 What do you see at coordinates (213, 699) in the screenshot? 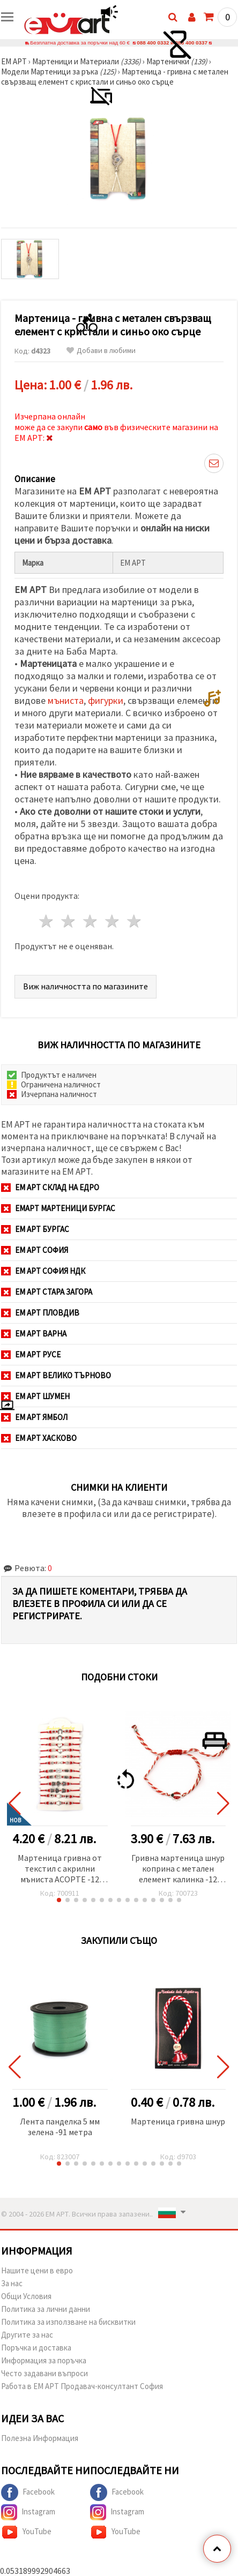
I see `add a new song to playlist` at bounding box center [213, 699].